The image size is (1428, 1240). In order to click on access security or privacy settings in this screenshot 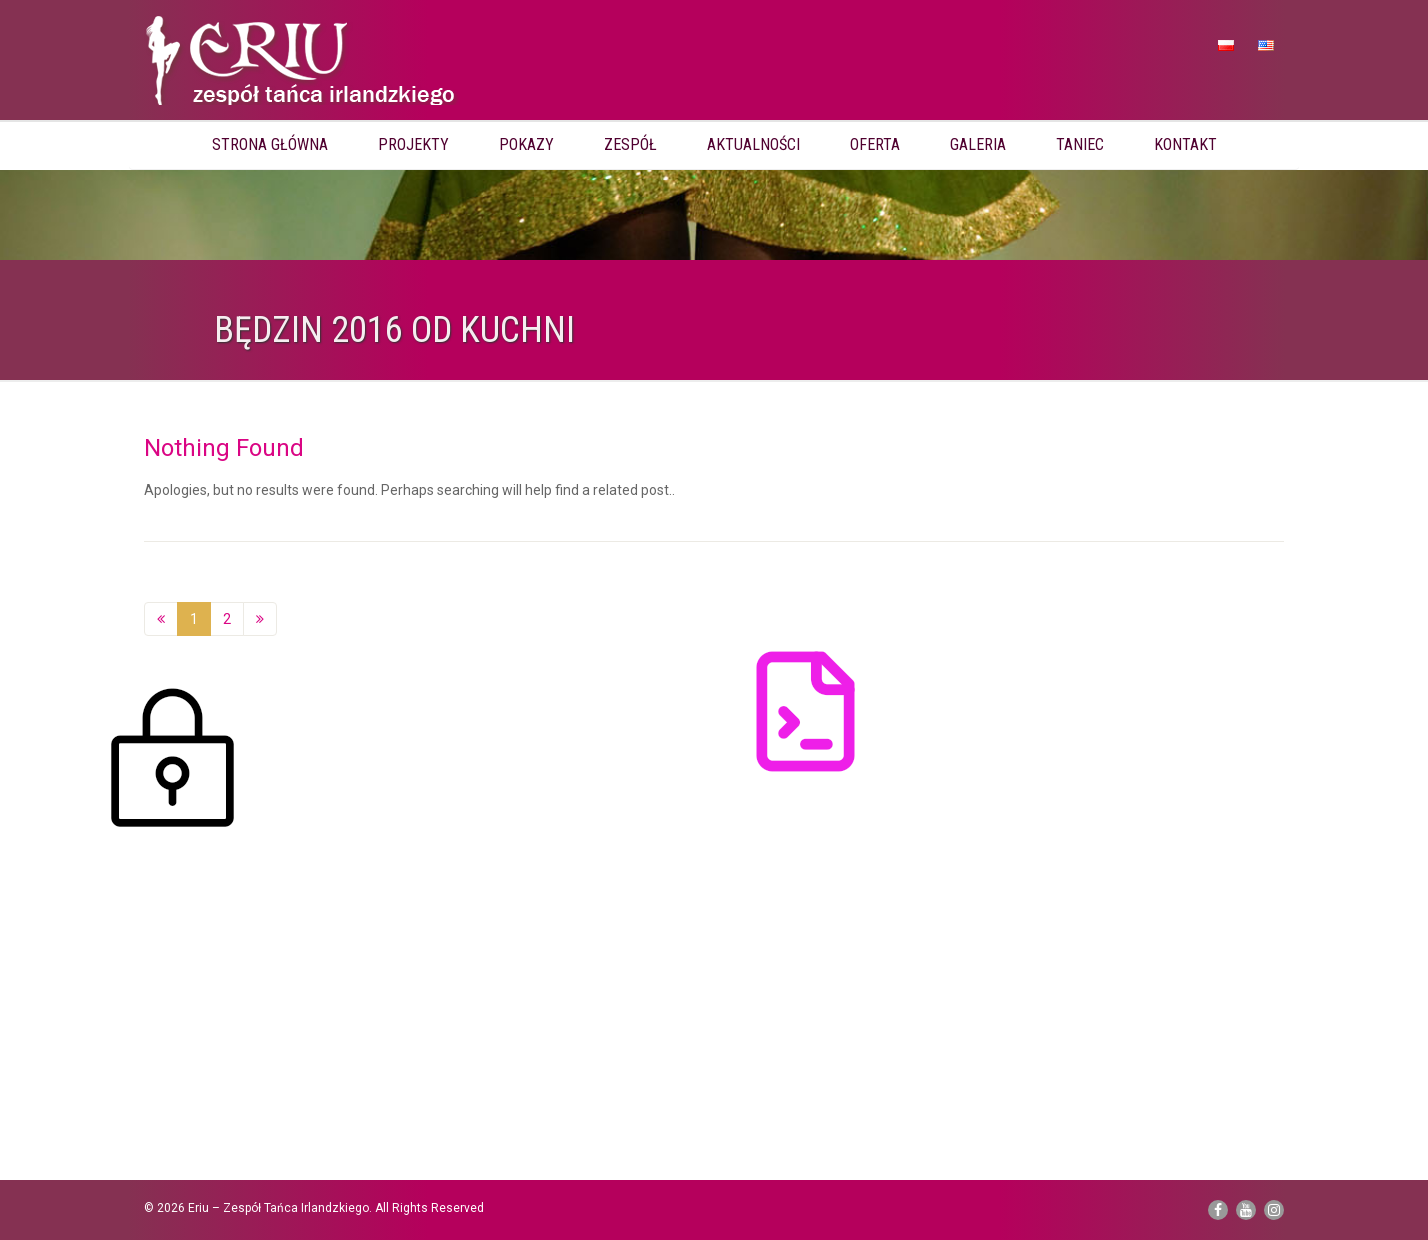, I will do `click(172, 765)`.